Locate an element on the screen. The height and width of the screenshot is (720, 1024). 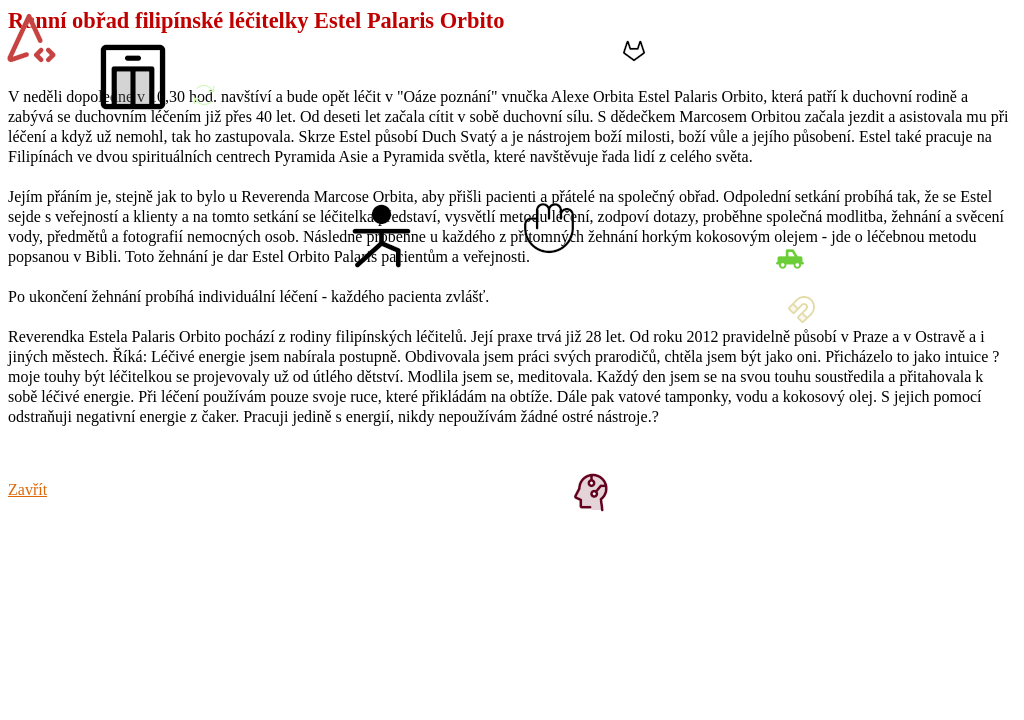
refresh or reload content is located at coordinates (204, 95).